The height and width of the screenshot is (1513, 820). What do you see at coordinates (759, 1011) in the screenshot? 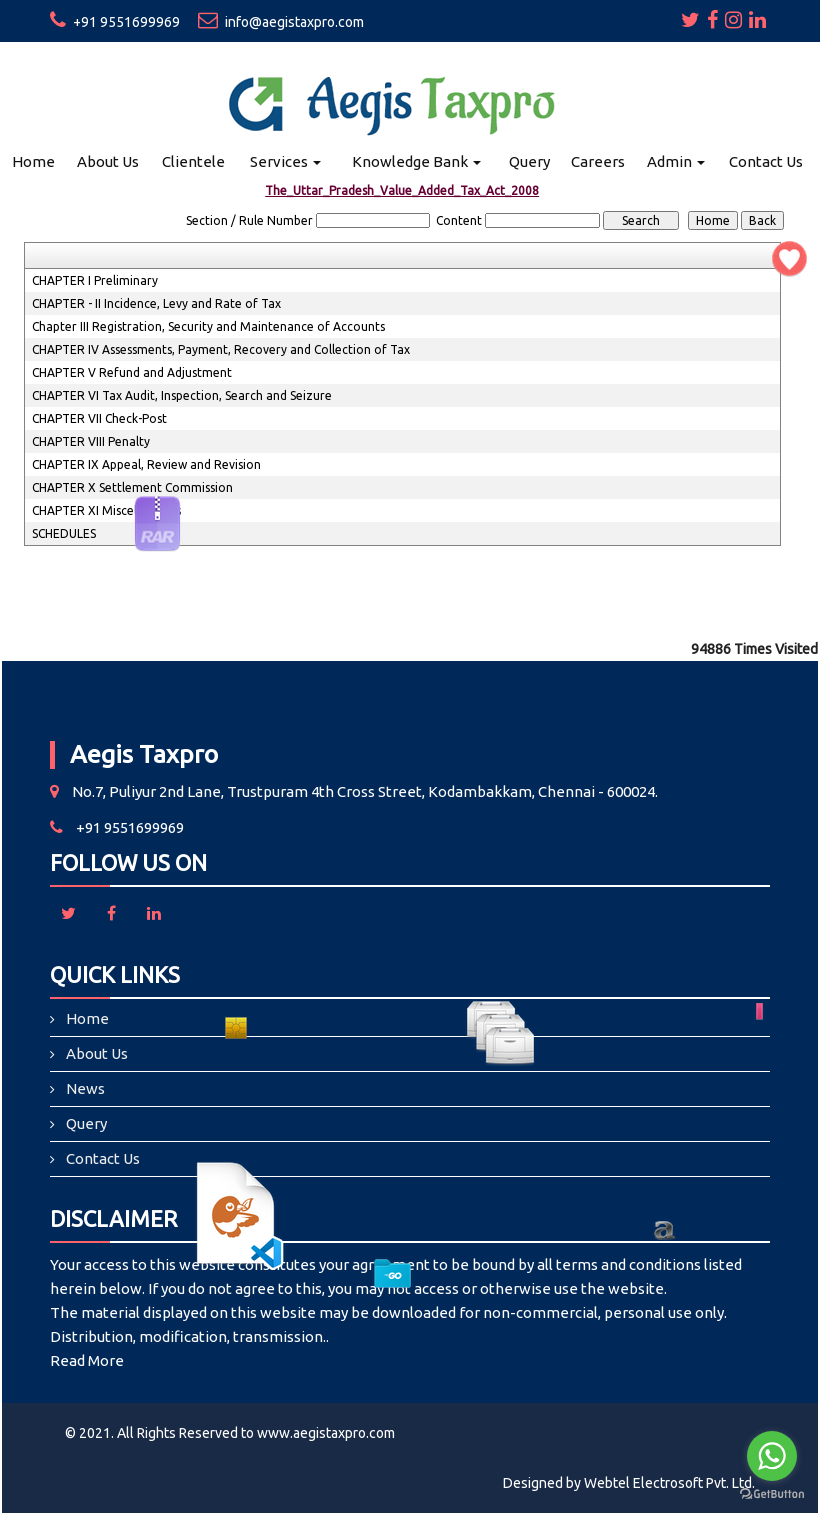
I see `iPod nano device connected` at bounding box center [759, 1011].